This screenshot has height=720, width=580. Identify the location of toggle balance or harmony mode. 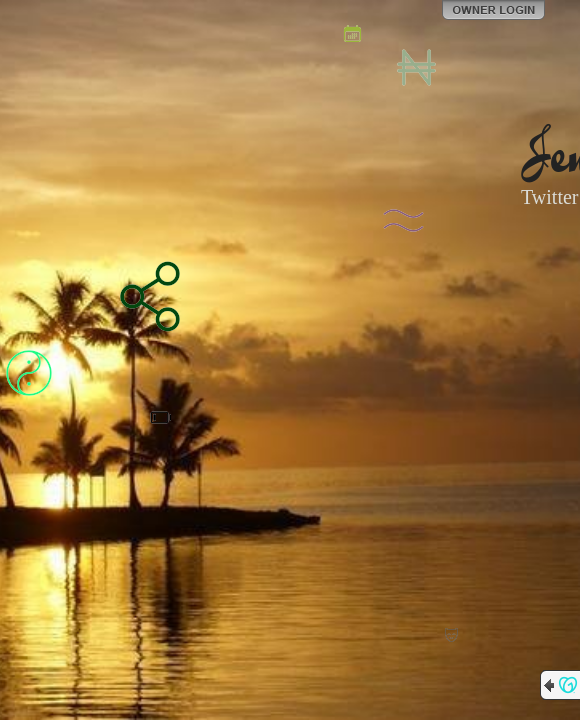
(29, 373).